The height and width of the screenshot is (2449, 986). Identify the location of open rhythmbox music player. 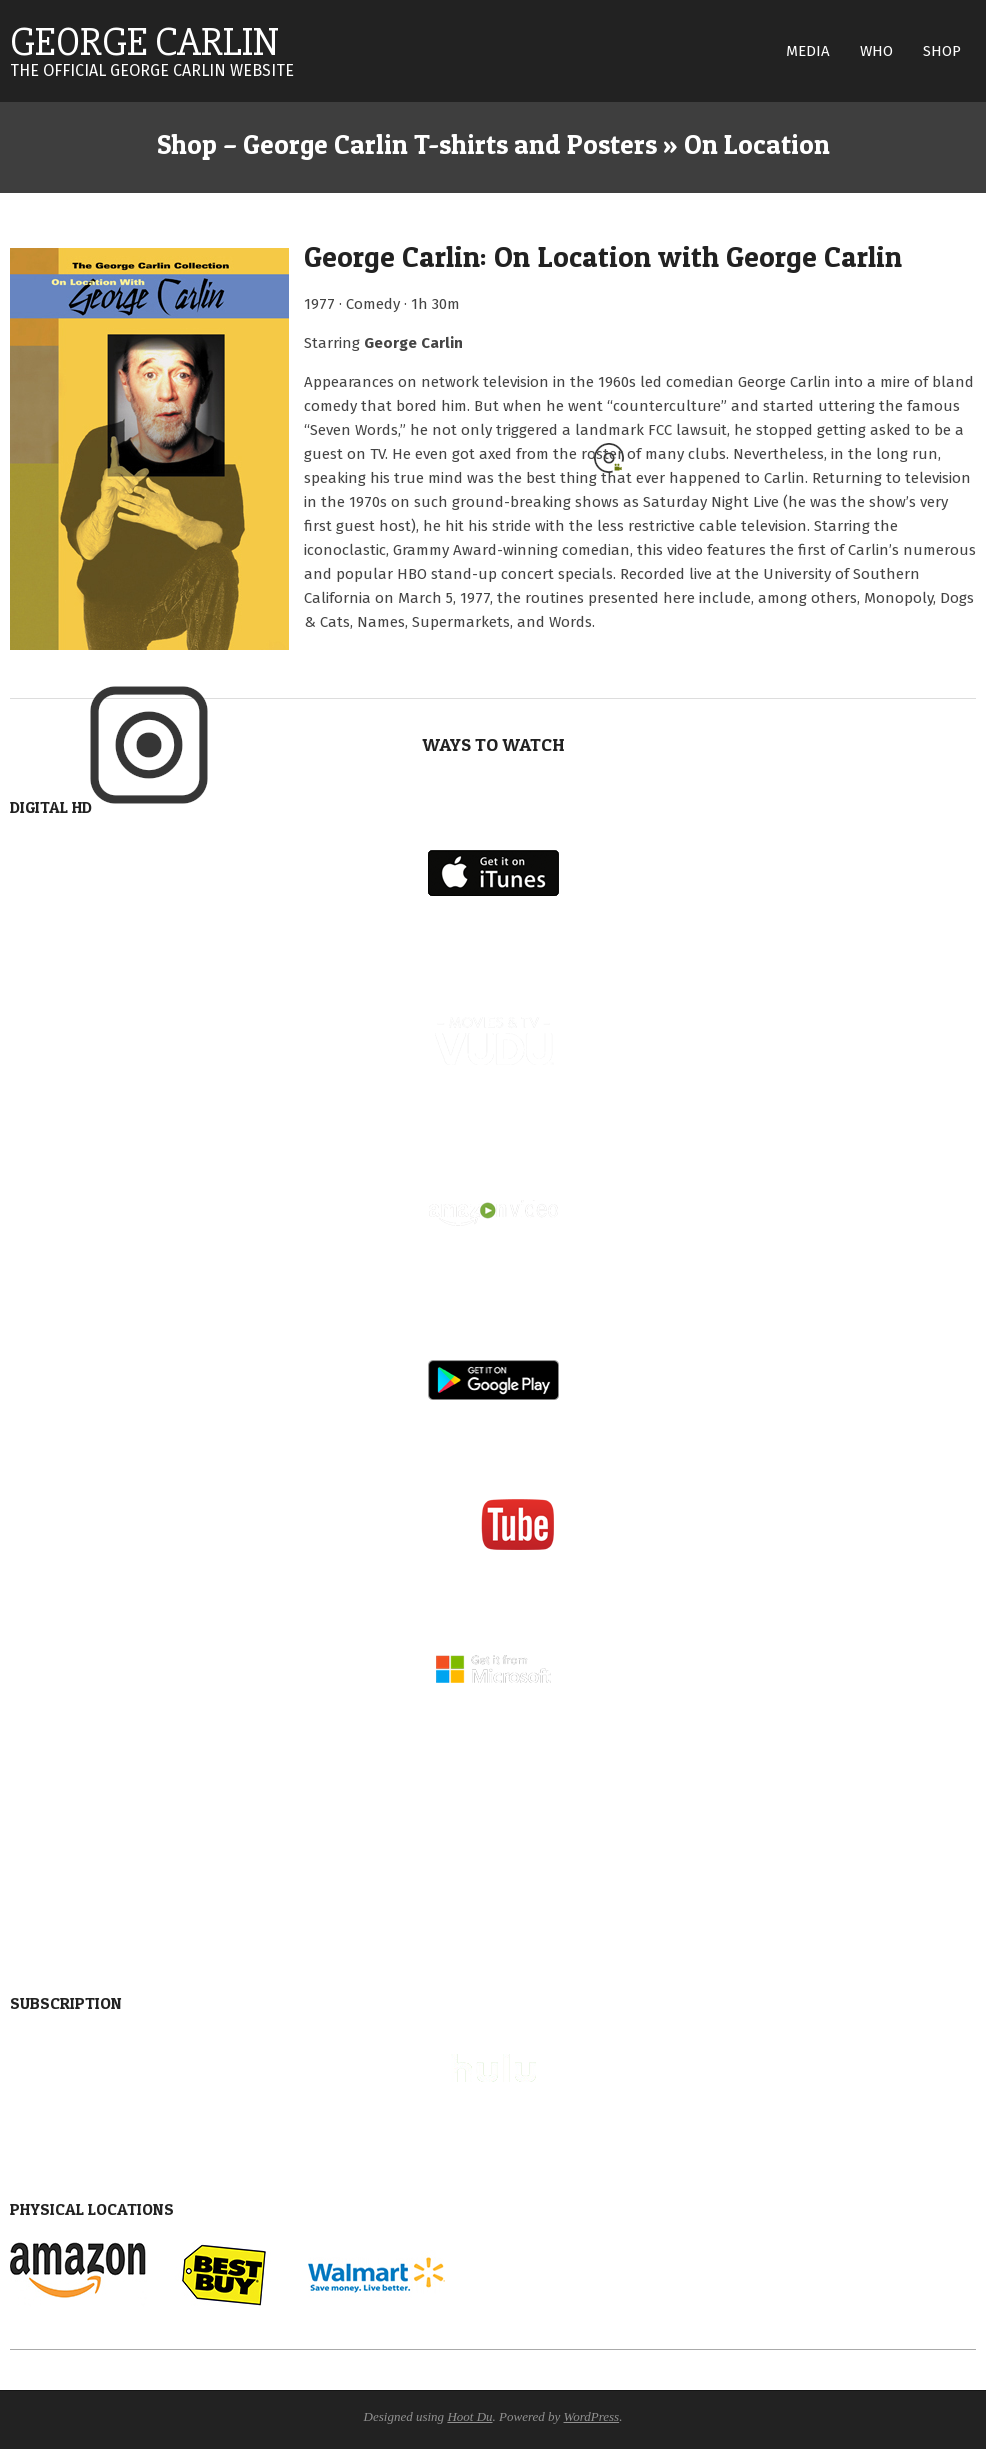
(149, 745).